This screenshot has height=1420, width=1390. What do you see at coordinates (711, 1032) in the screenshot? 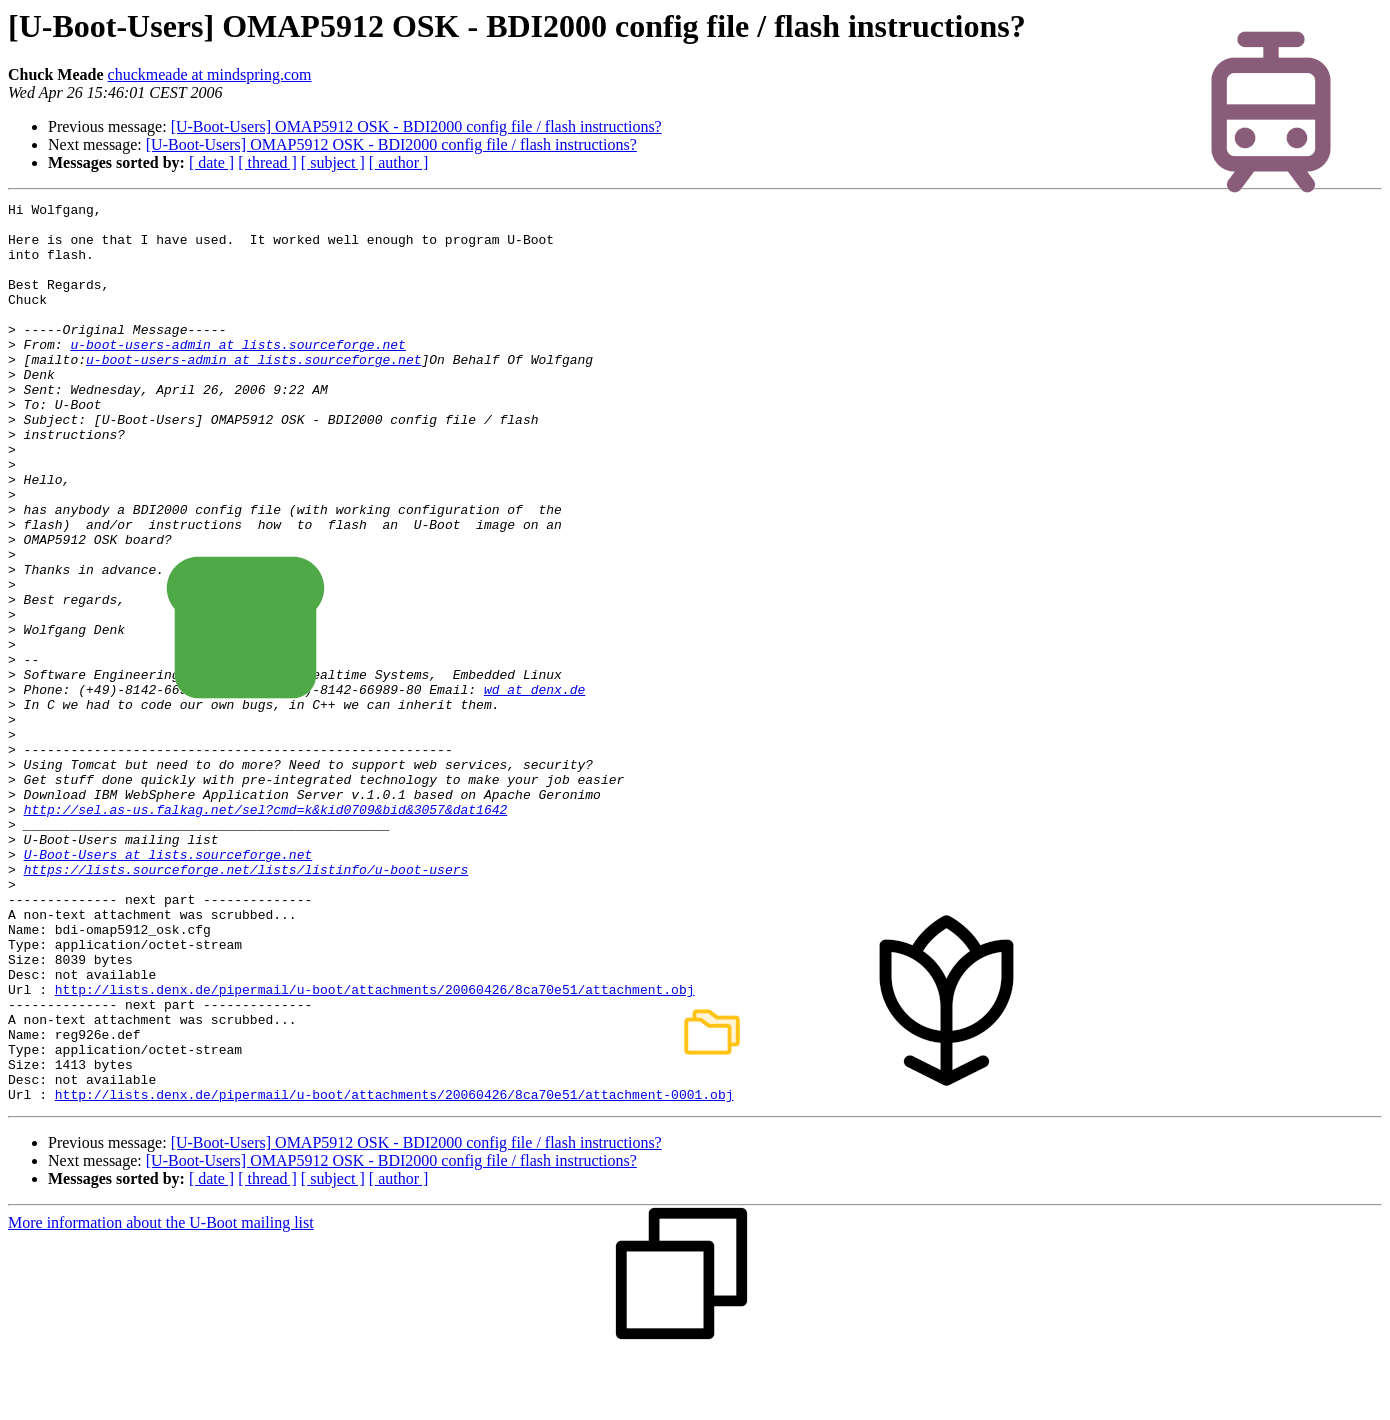
I see `browse multiple folders or directories` at bounding box center [711, 1032].